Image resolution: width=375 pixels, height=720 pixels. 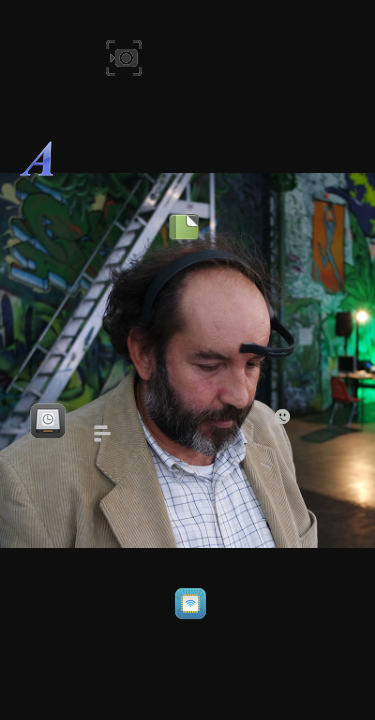 I want to click on align text to the left margin, so click(x=102, y=433).